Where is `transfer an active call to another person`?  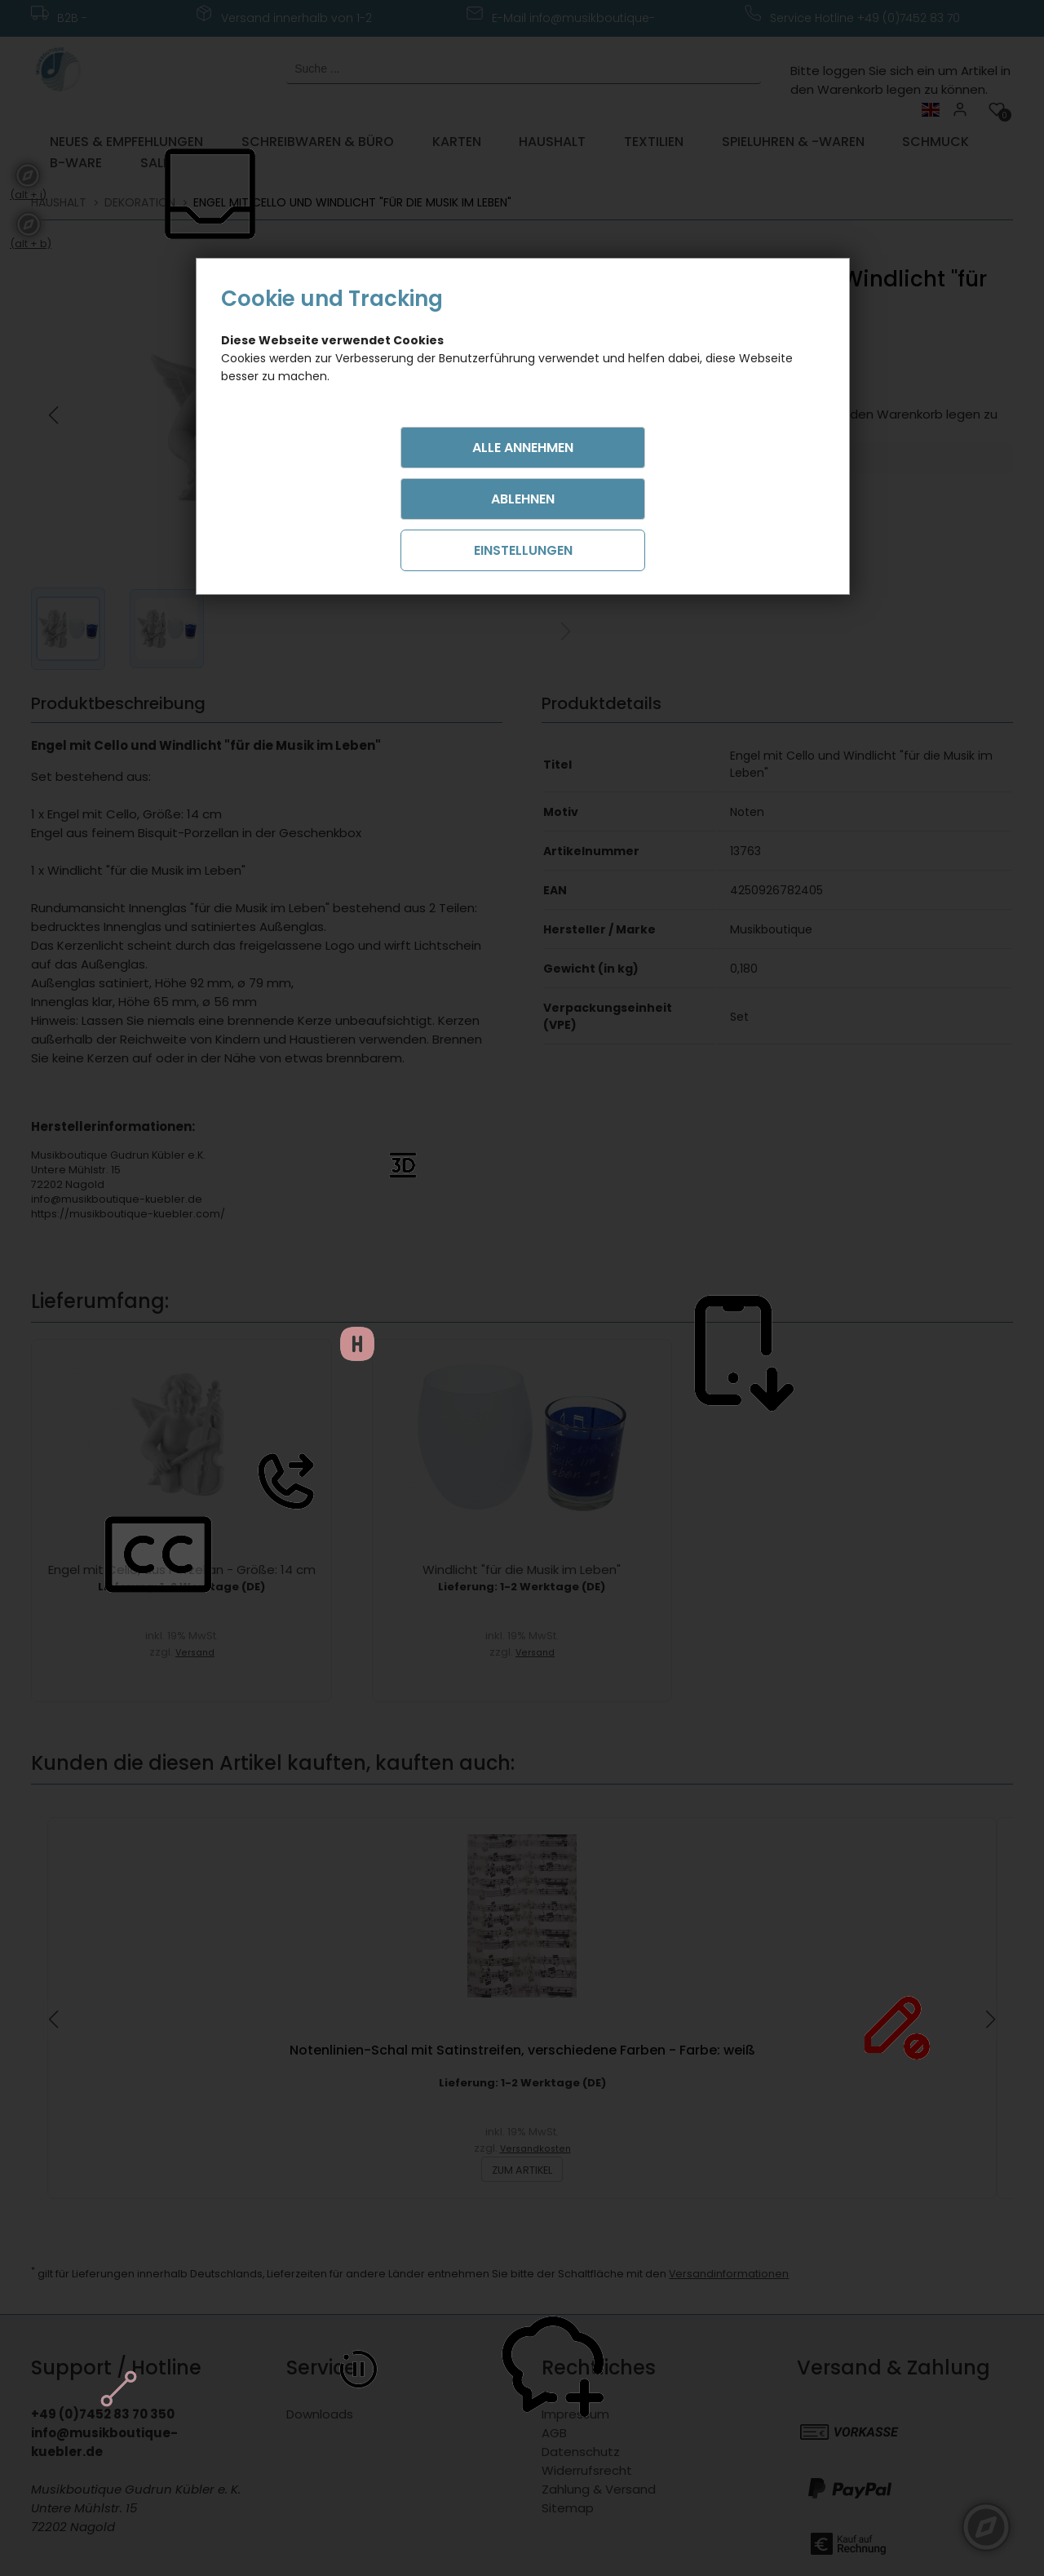
transfer an active call to another person is located at coordinates (287, 1480).